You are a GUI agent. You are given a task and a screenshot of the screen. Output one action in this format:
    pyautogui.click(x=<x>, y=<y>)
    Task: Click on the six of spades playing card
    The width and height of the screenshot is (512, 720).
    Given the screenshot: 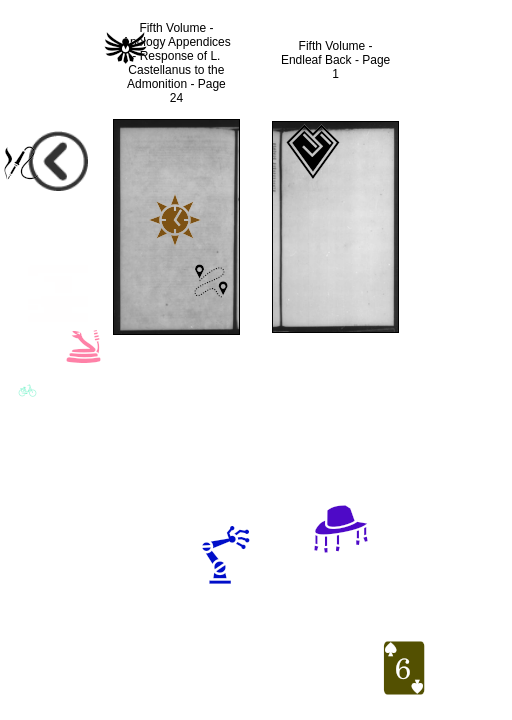 What is the action you would take?
    pyautogui.click(x=404, y=668)
    